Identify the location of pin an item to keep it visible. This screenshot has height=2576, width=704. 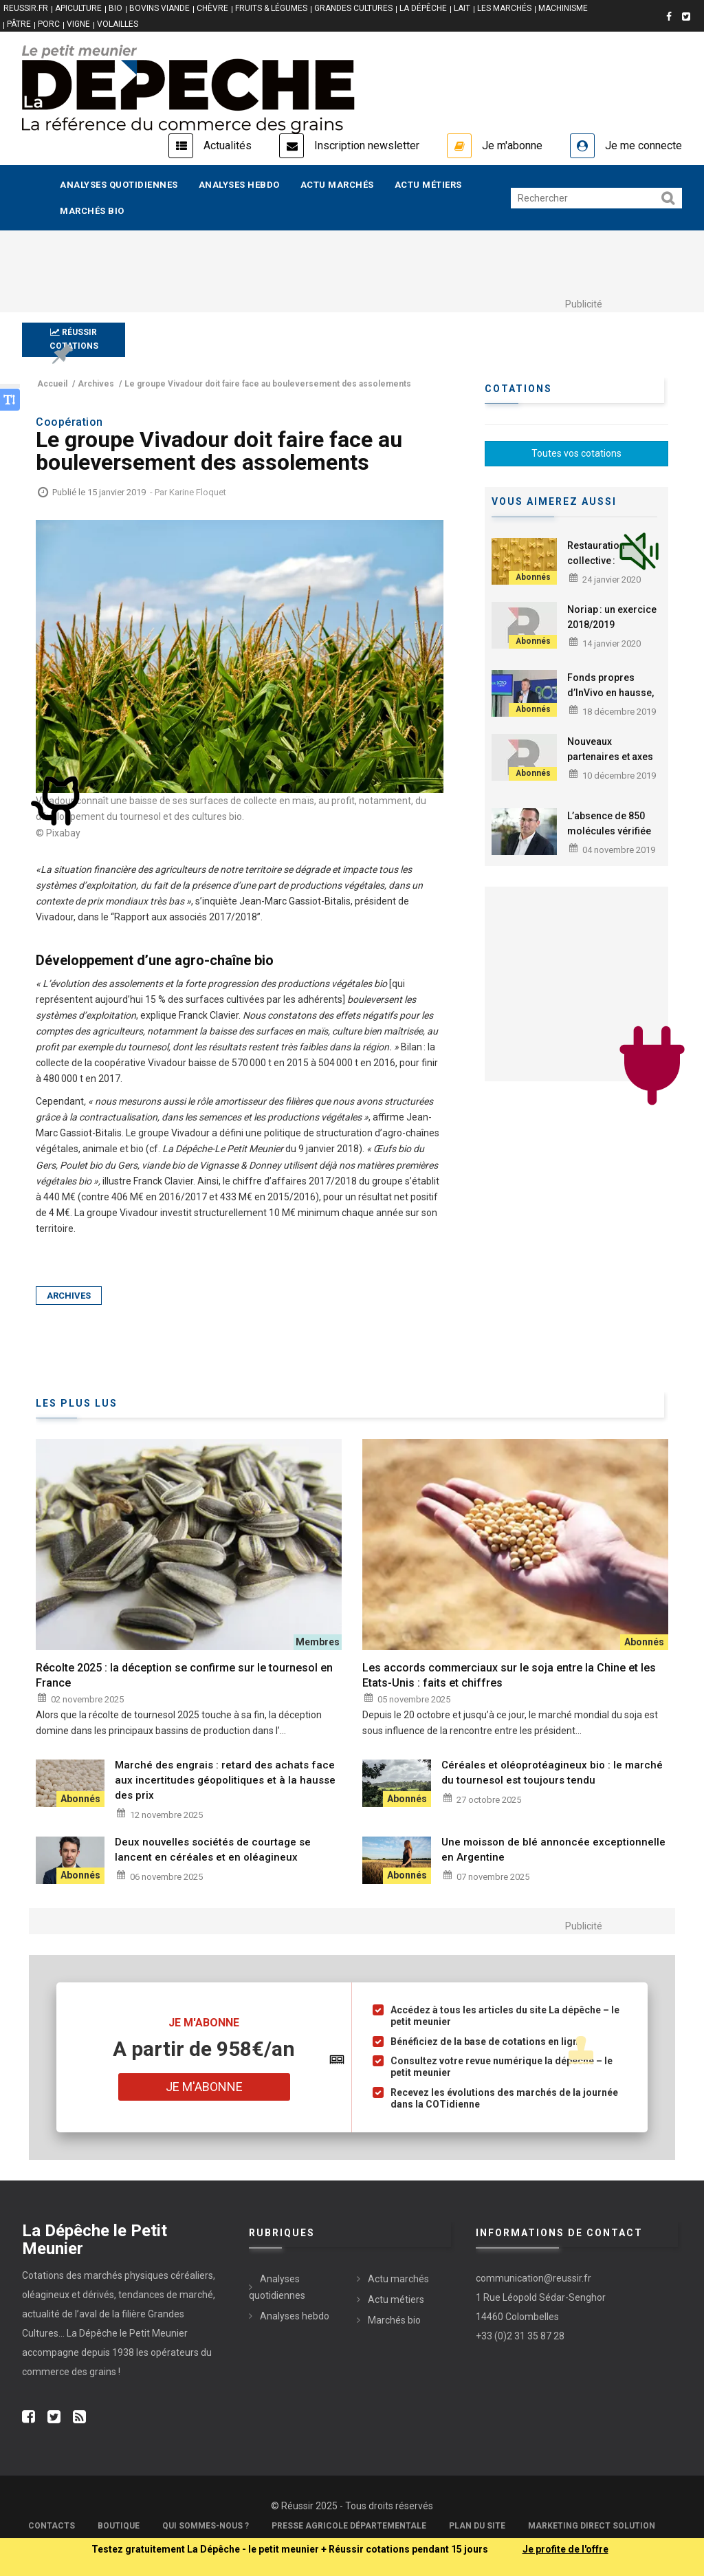
(63, 354).